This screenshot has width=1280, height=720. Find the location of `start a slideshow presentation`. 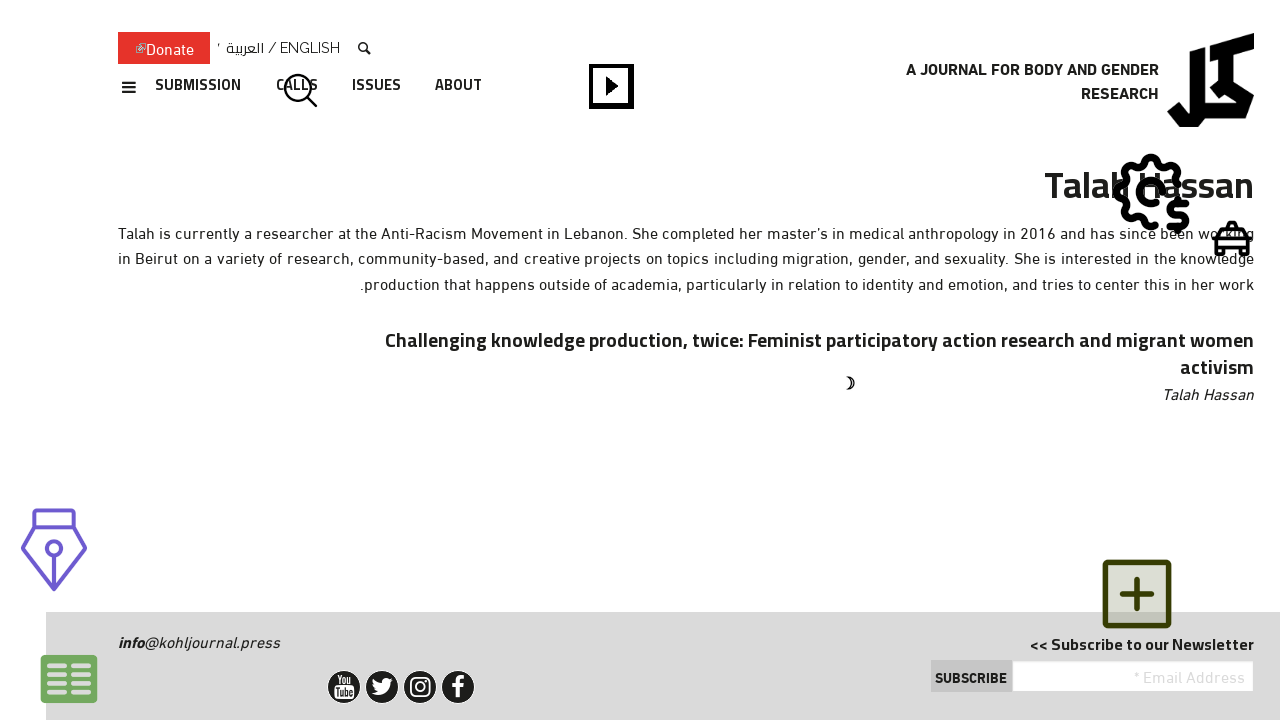

start a slideshow presentation is located at coordinates (611, 86).